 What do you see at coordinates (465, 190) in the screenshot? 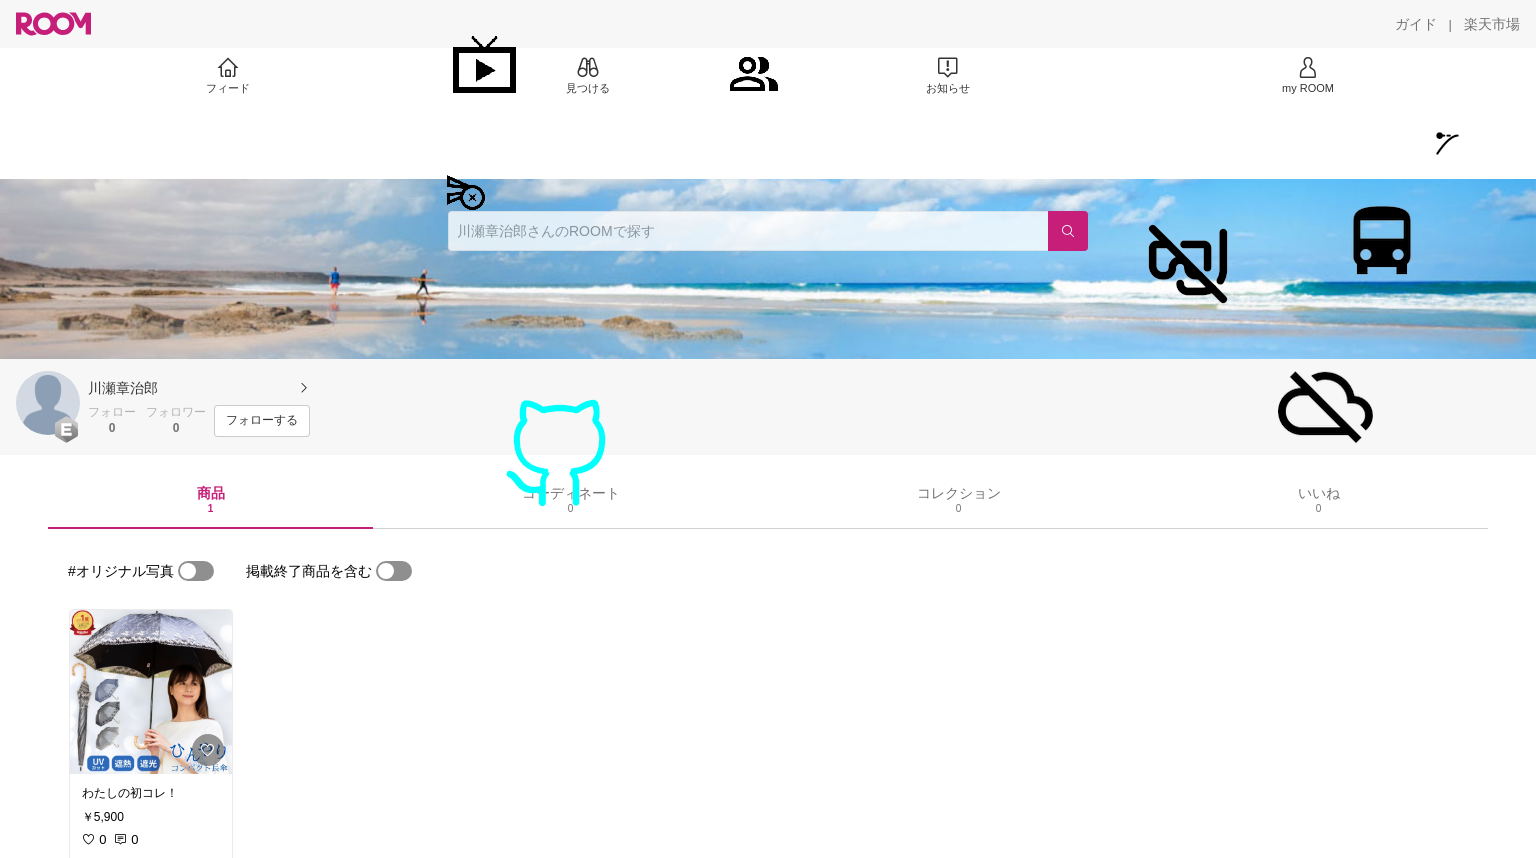
I see `cancel a scheduled message` at bounding box center [465, 190].